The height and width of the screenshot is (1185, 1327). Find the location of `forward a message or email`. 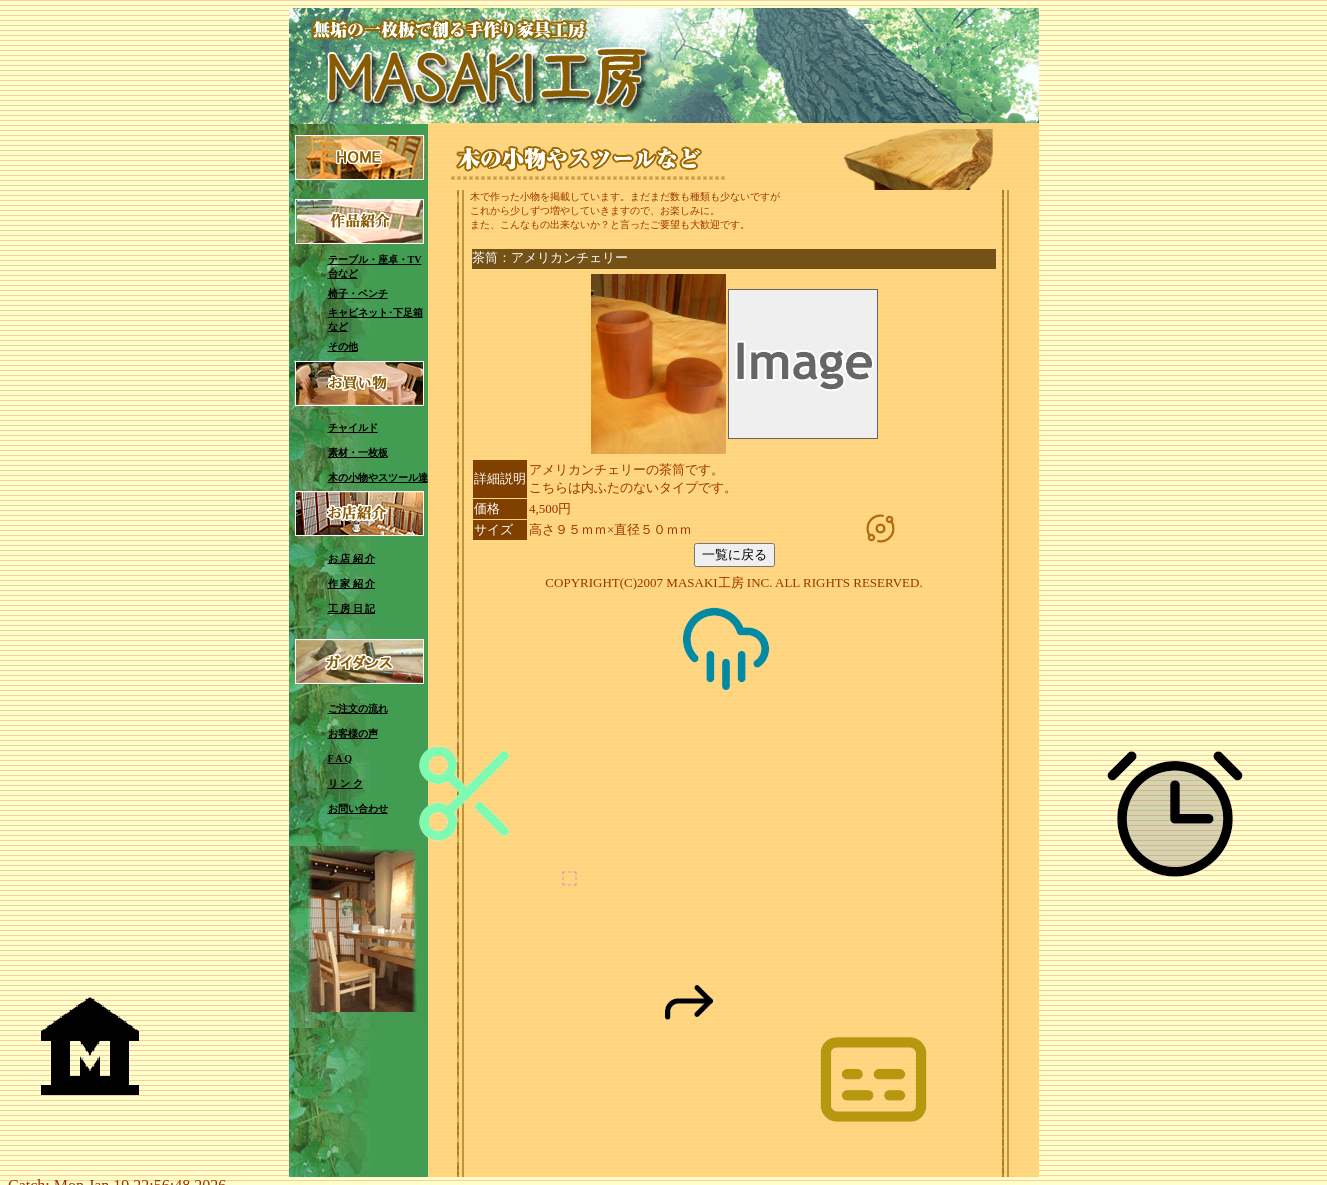

forward a message or email is located at coordinates (689, 1001).